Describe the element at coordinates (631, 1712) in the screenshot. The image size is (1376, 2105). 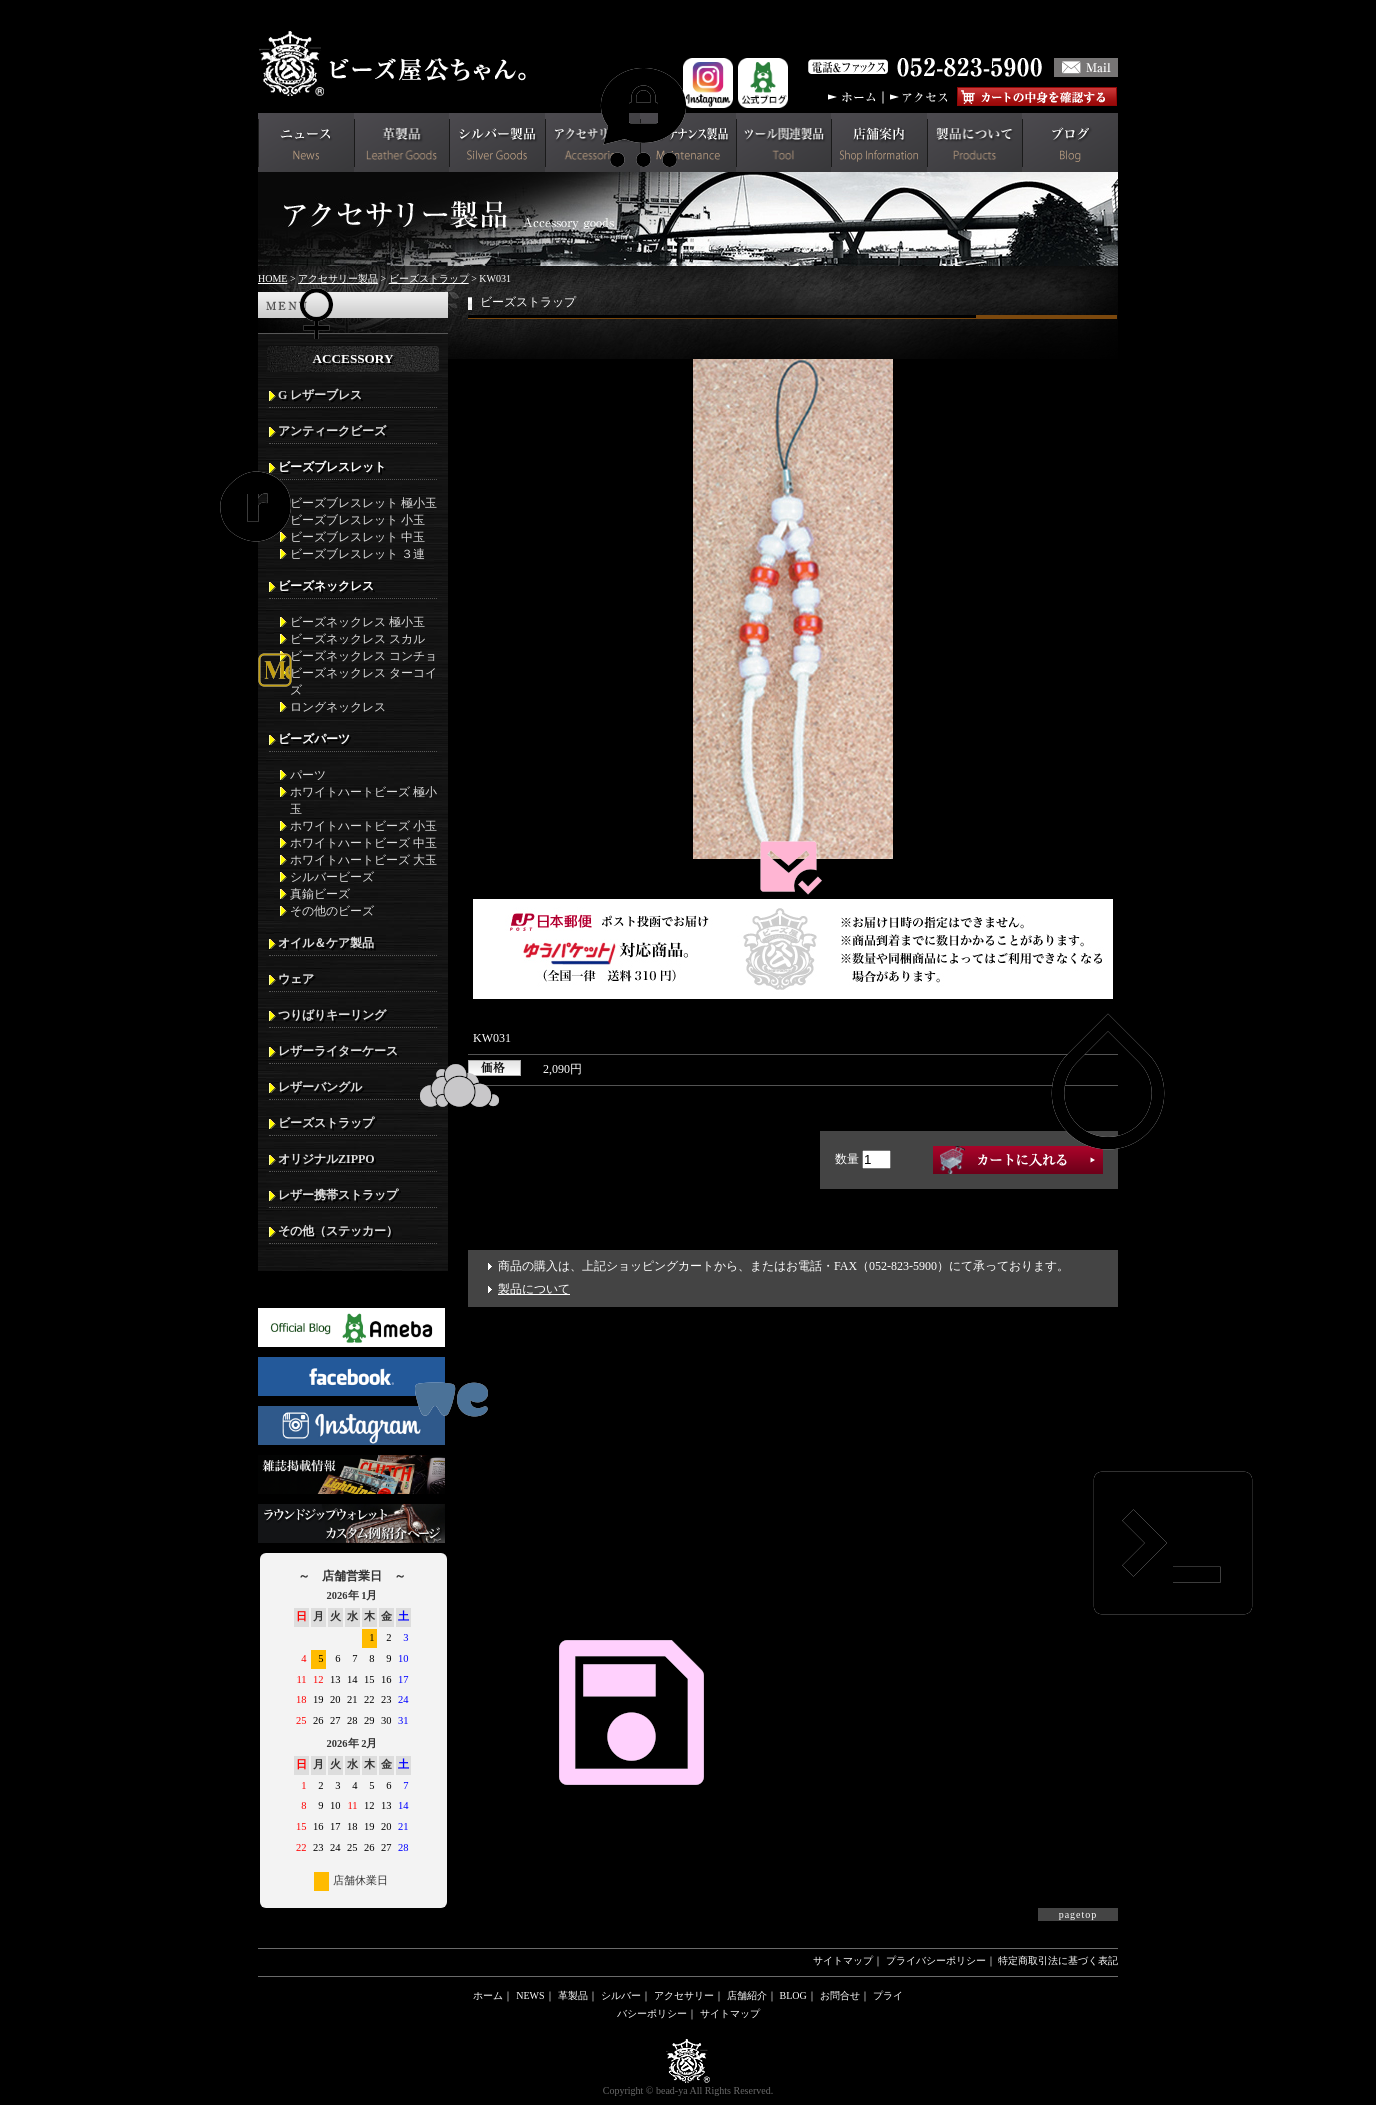
I see `save file or document` at that location.